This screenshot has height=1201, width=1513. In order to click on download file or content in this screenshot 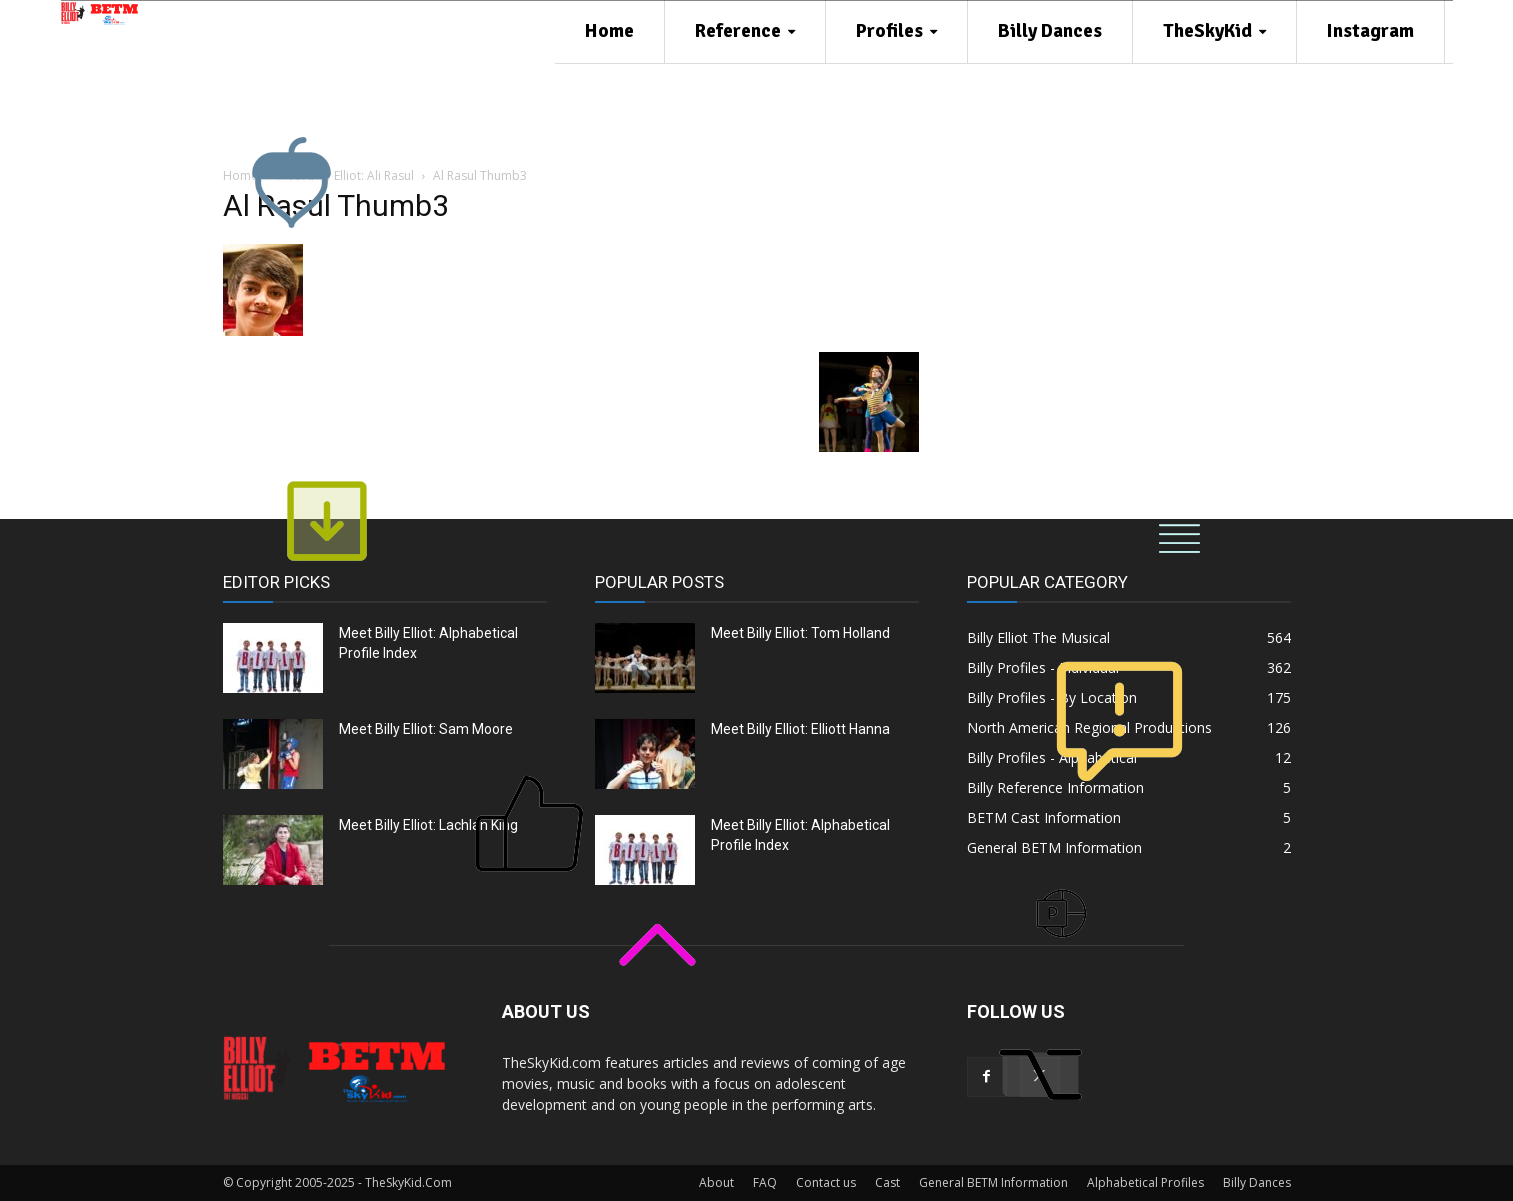, I will do `click(327, 521)`.